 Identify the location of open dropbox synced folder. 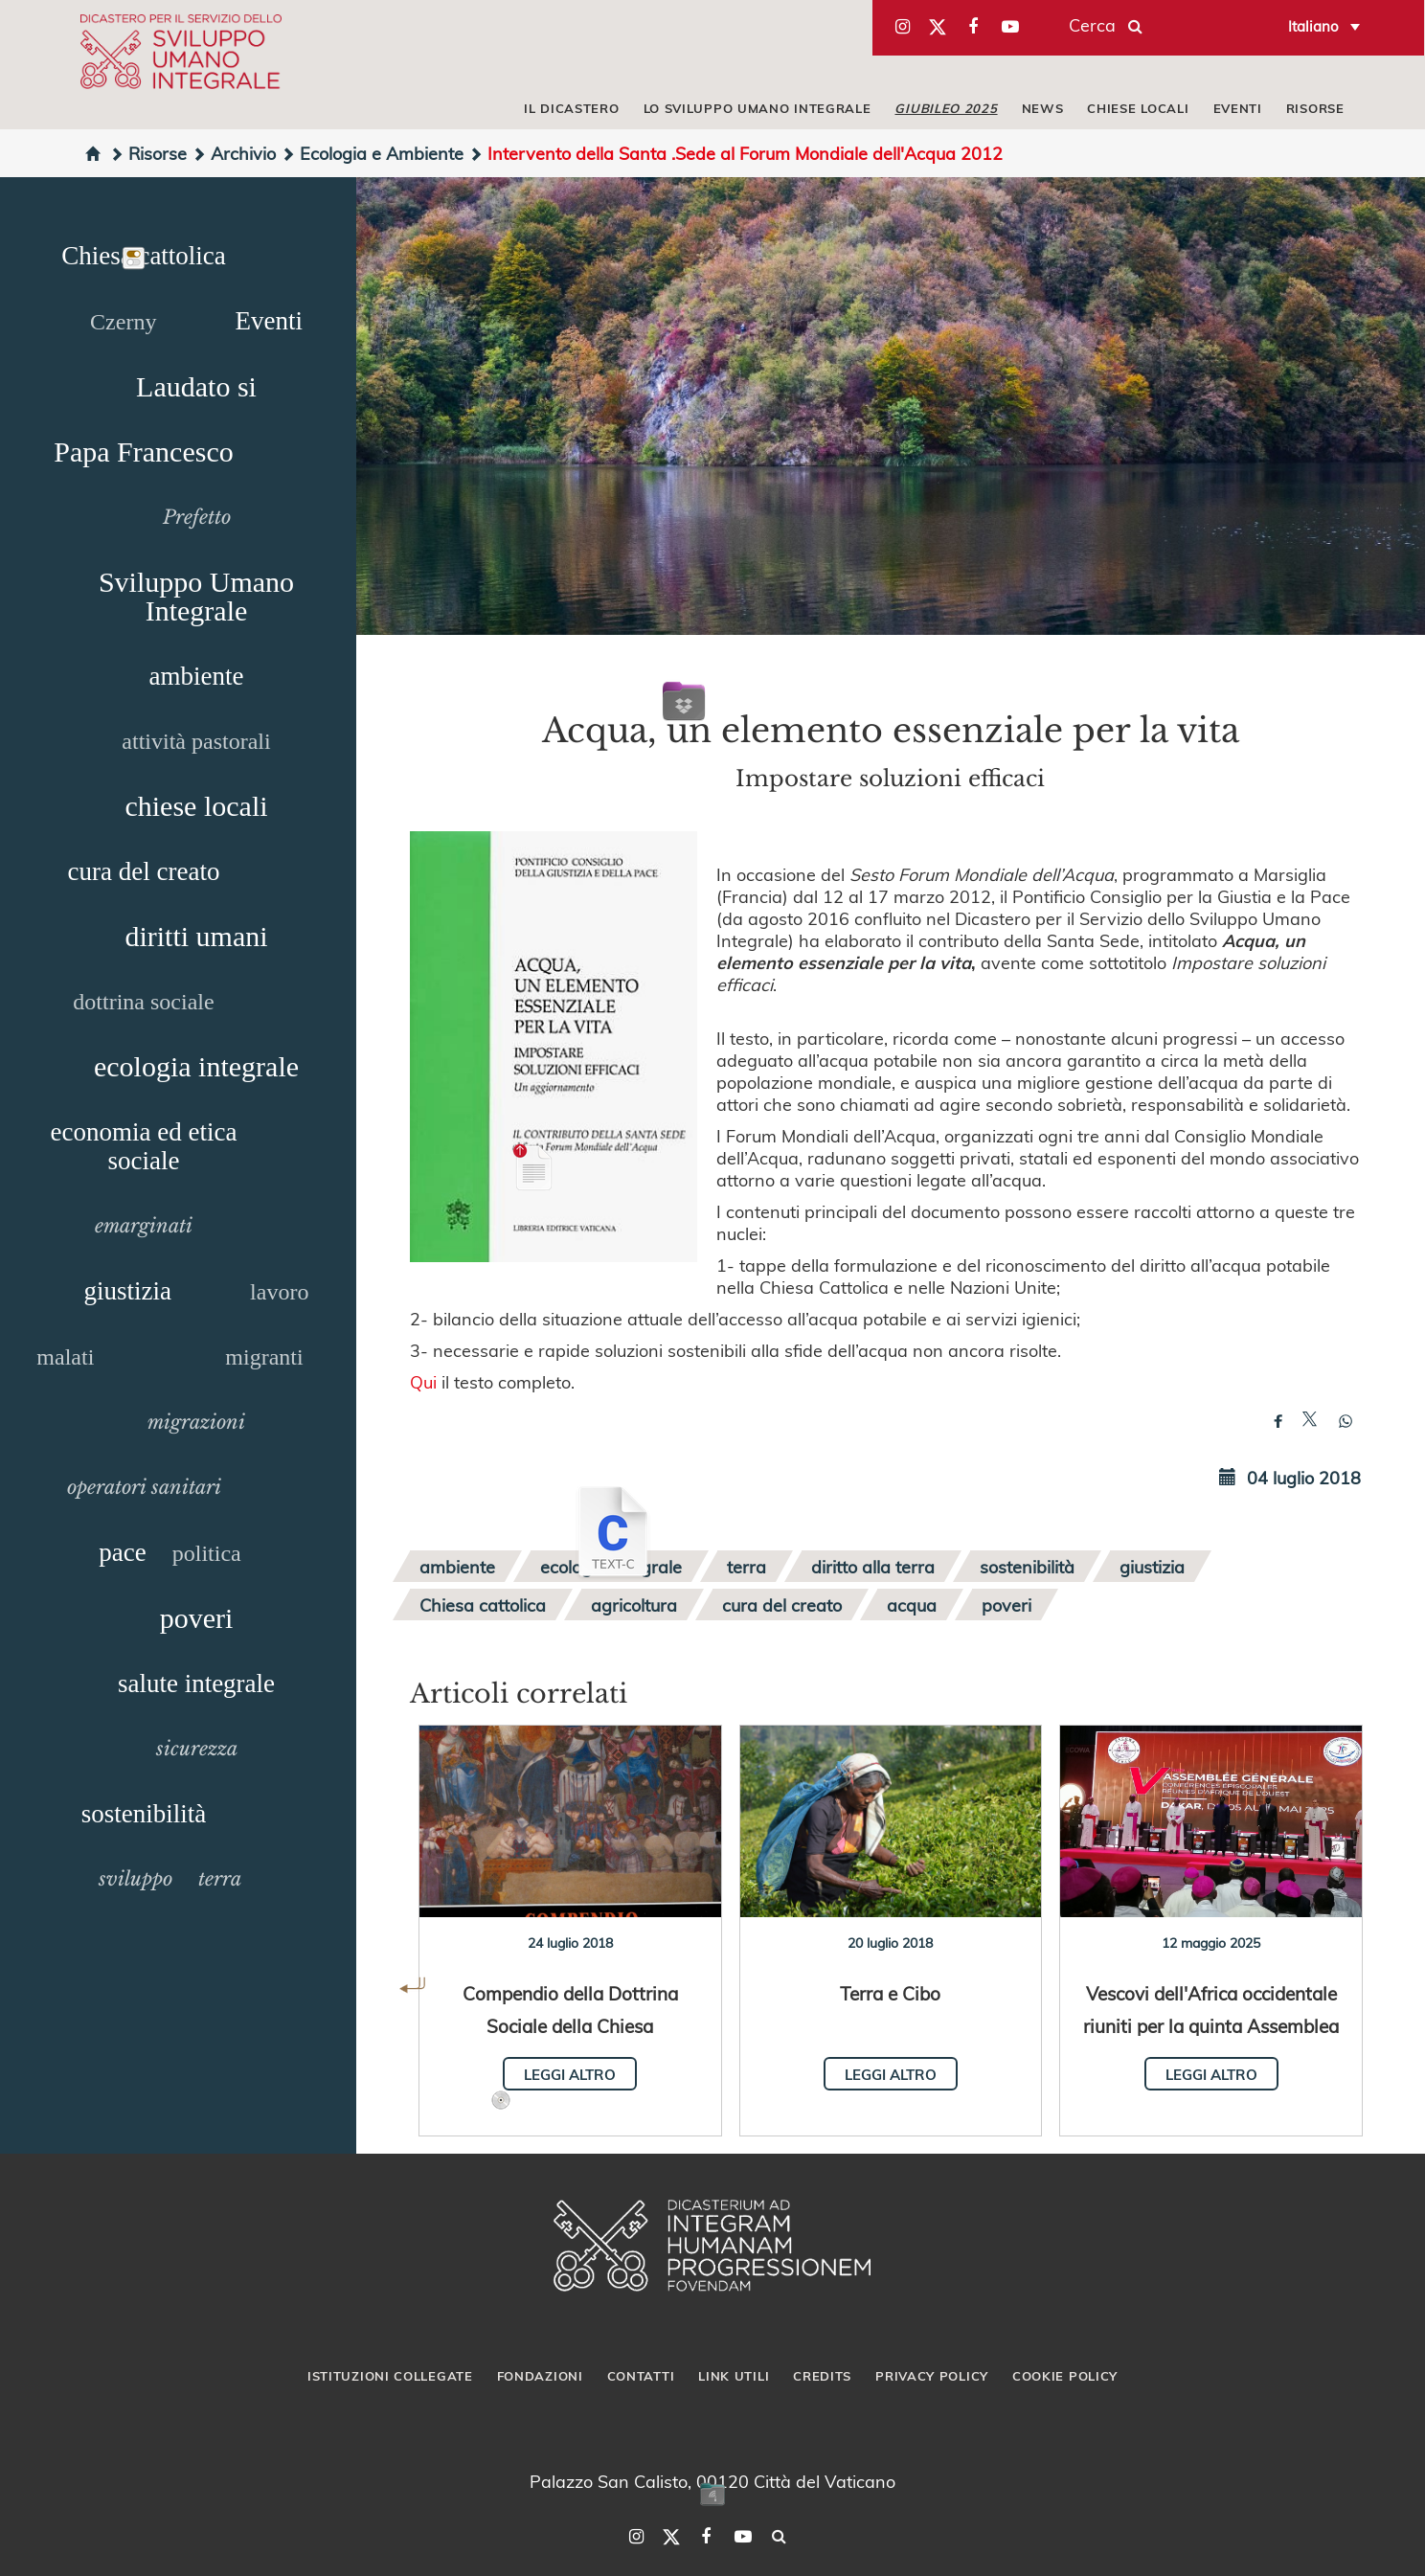
(684, 701).